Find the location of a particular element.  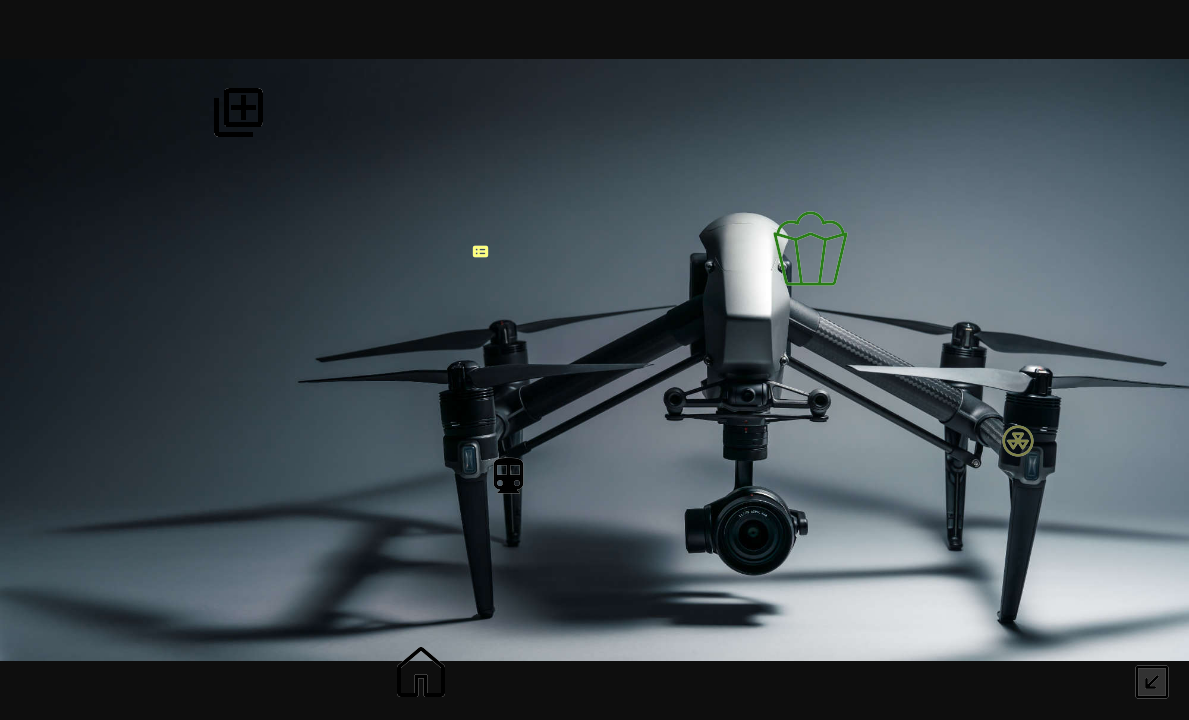

view list or menu items is located at coordinates (480, 251).